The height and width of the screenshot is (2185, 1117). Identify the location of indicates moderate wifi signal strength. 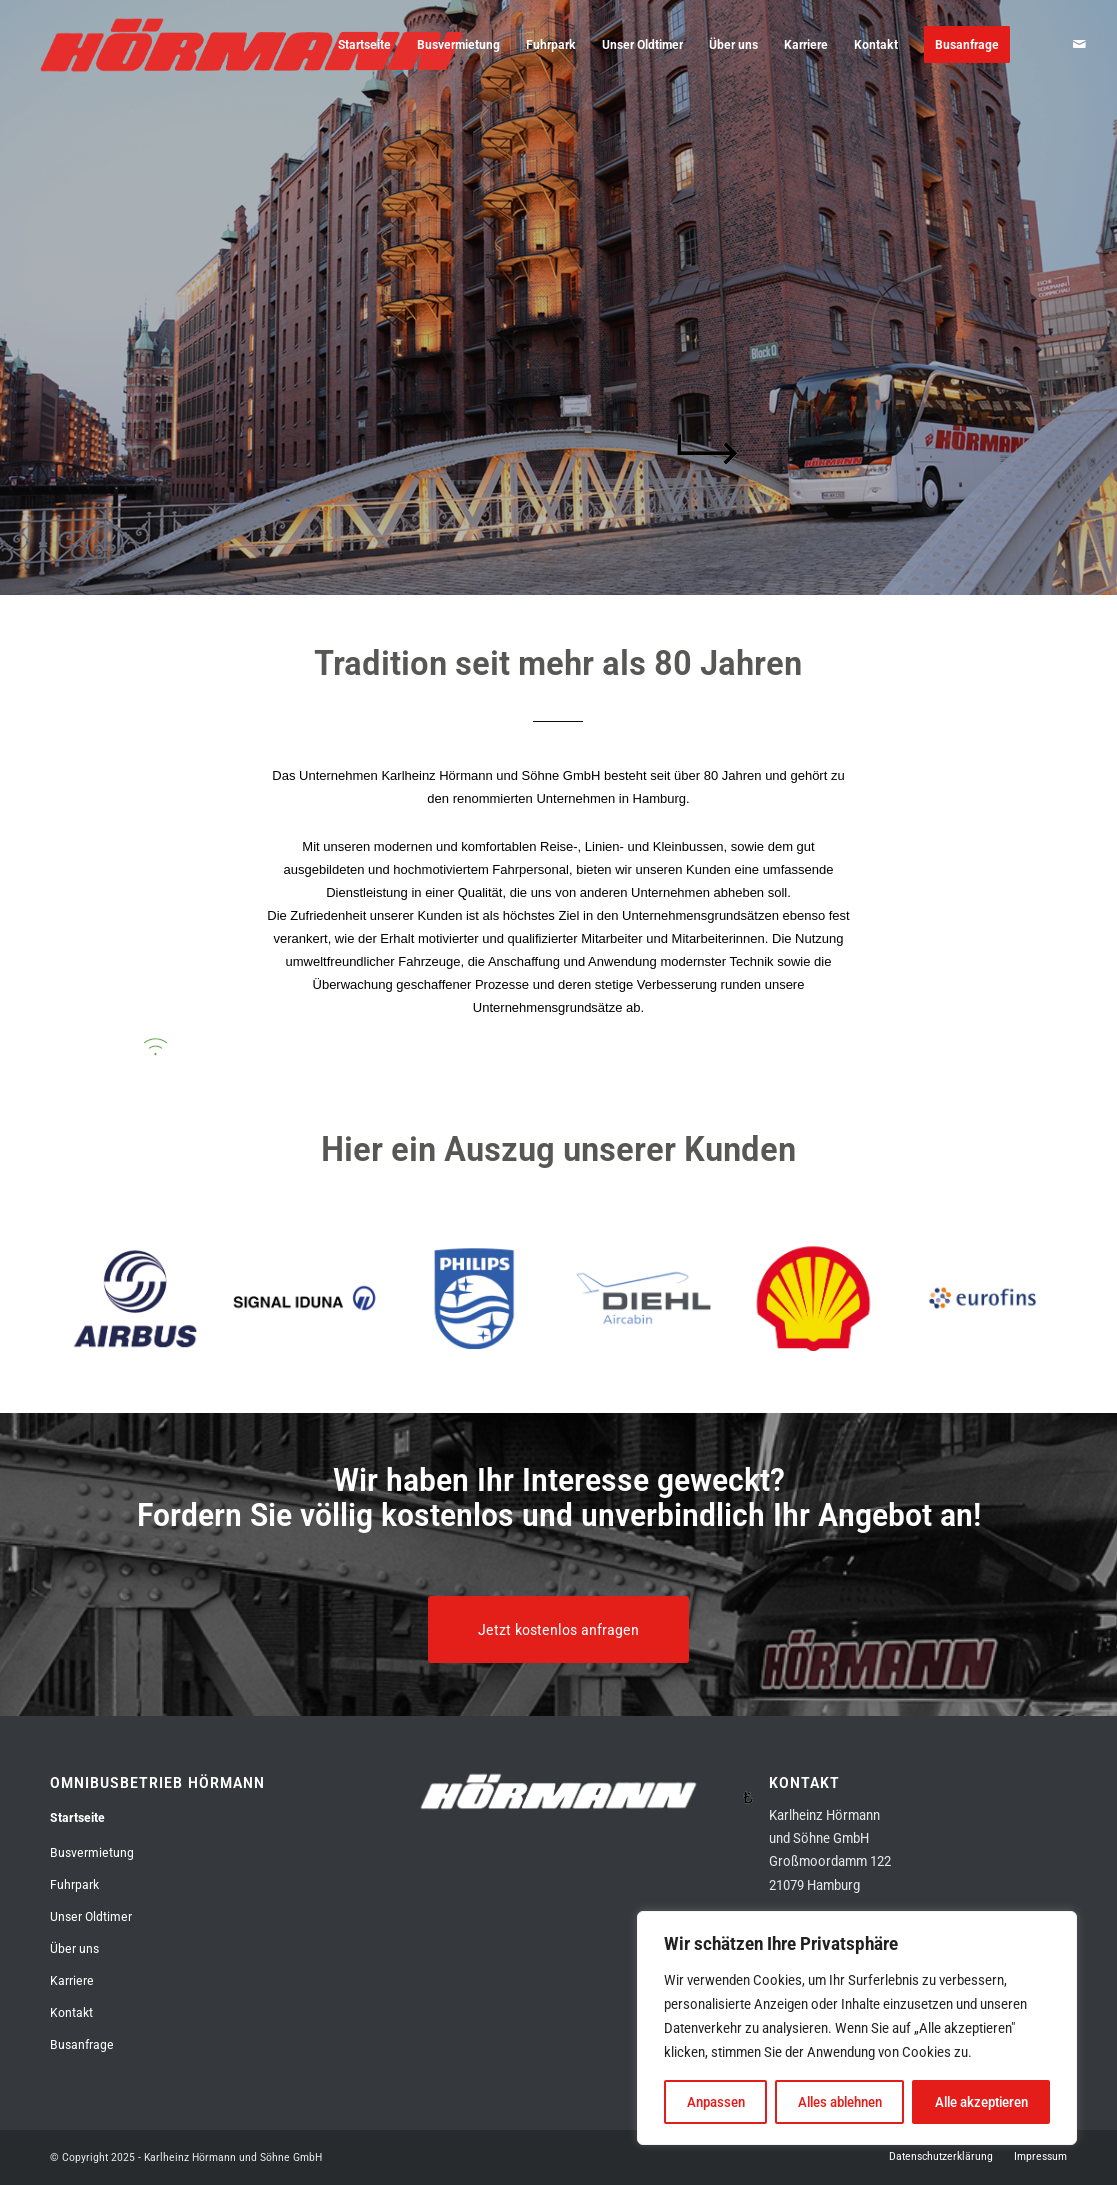
(155, 1042).